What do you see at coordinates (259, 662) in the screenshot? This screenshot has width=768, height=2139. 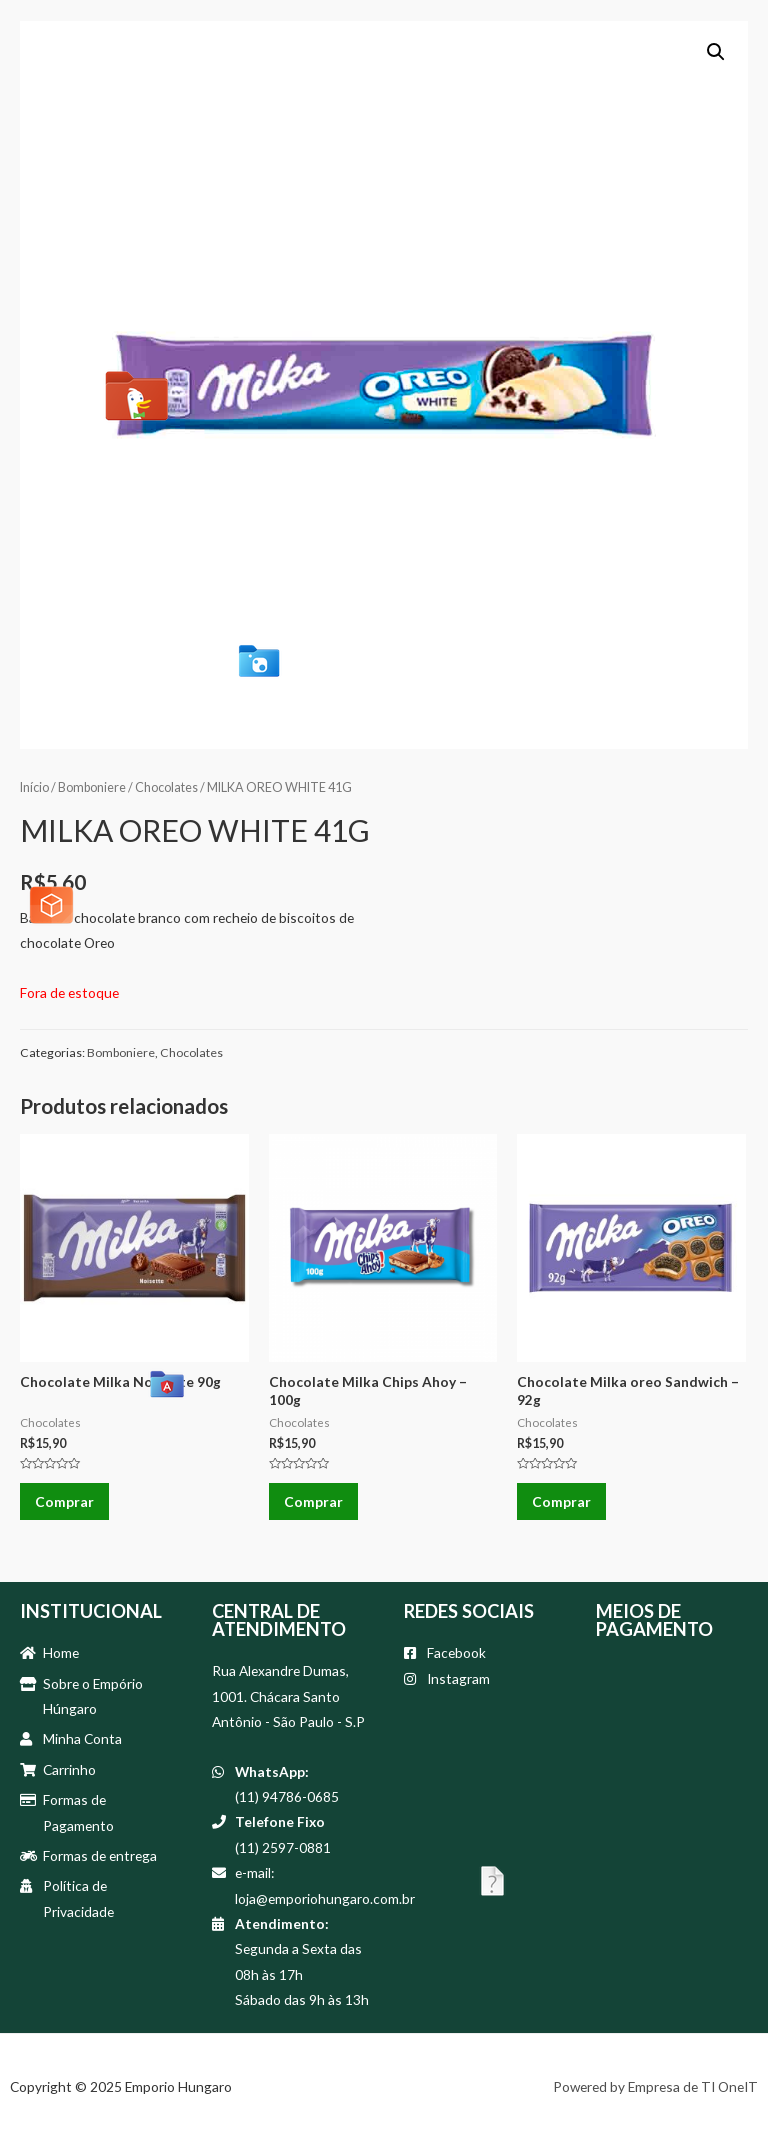 I see `folder containing NuGet packages` at bounding box center [259, 662].